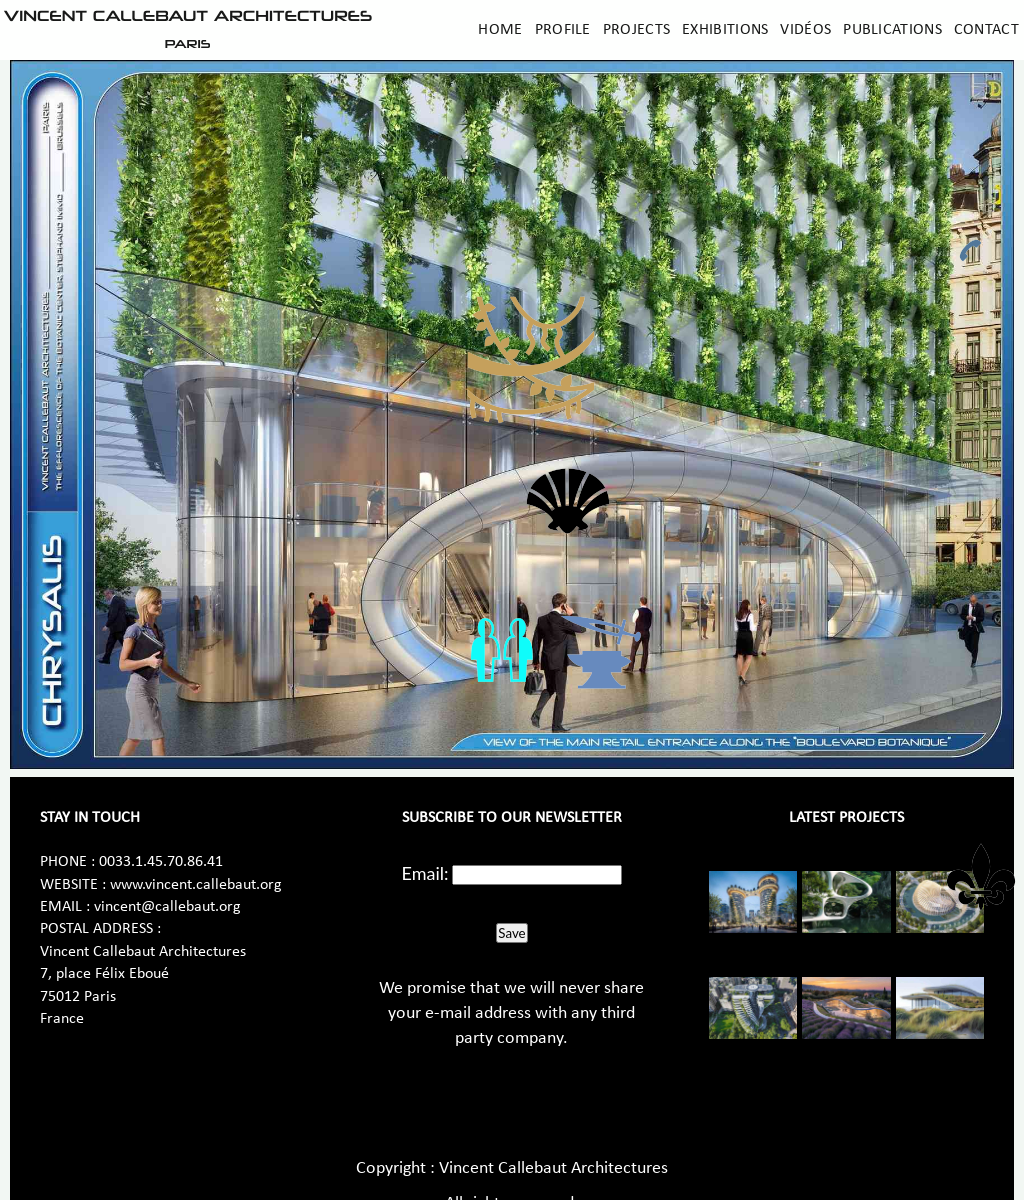 The height and width of the screenshot is (1200, 1024). Describe the element at coordinates (601, 649) in the screenshot. I see `access the weapon crafting menu` at that location.